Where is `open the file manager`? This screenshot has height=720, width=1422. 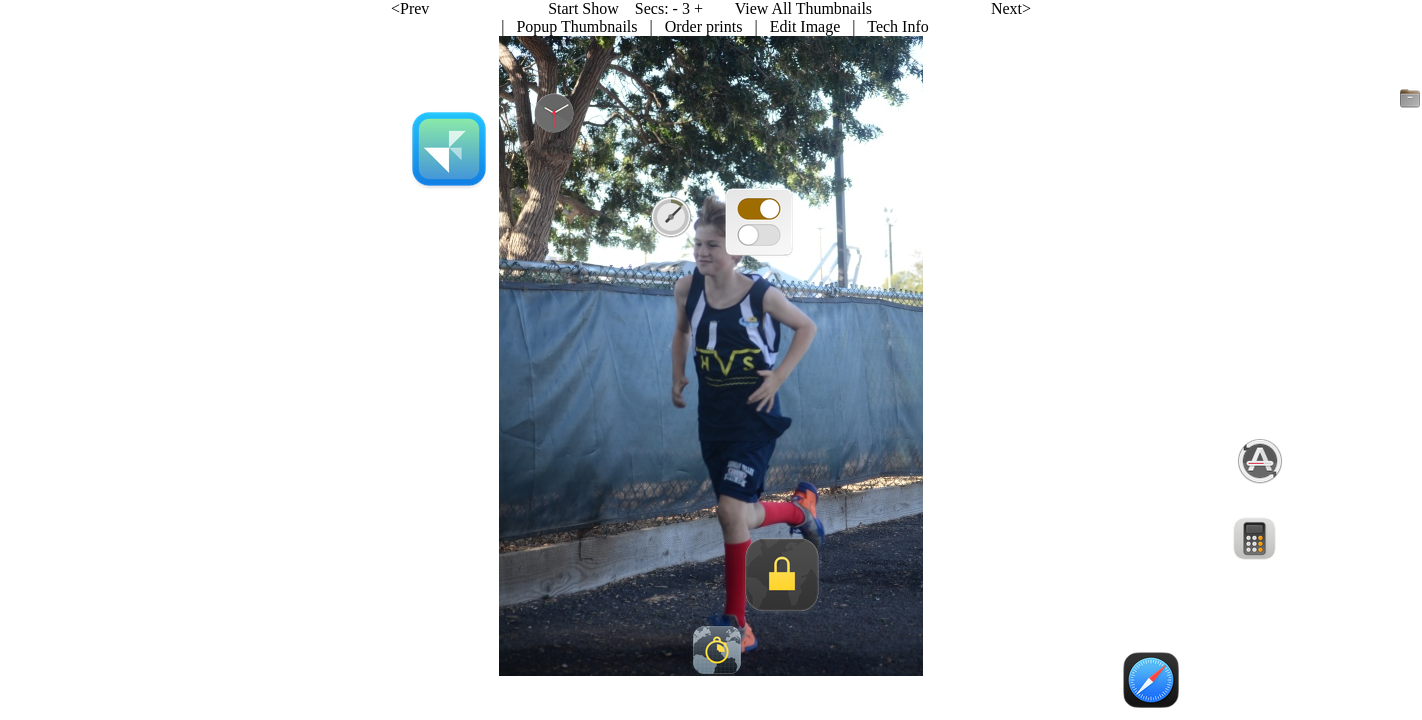 open the file manager is located at coordinates (1410, 98).